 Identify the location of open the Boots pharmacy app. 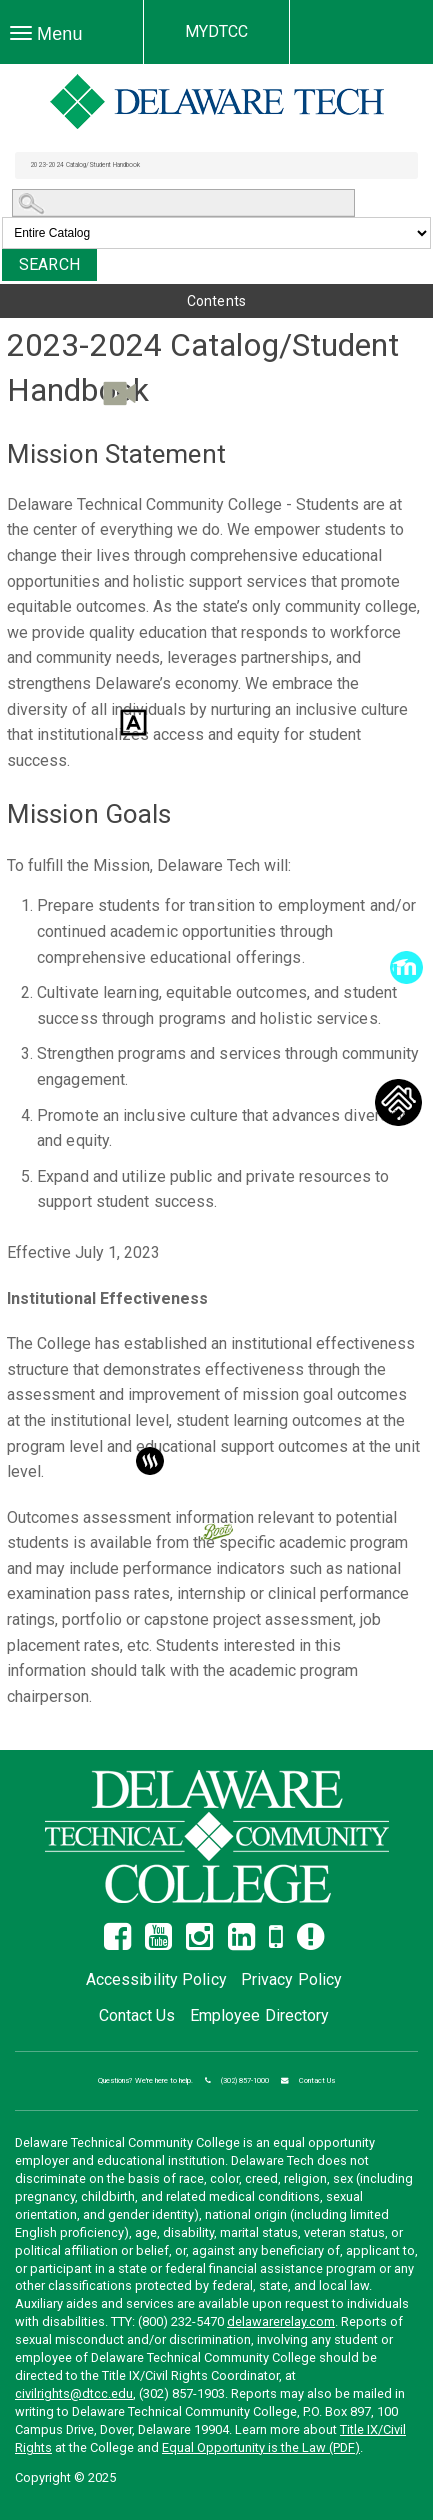
(217, 1532).